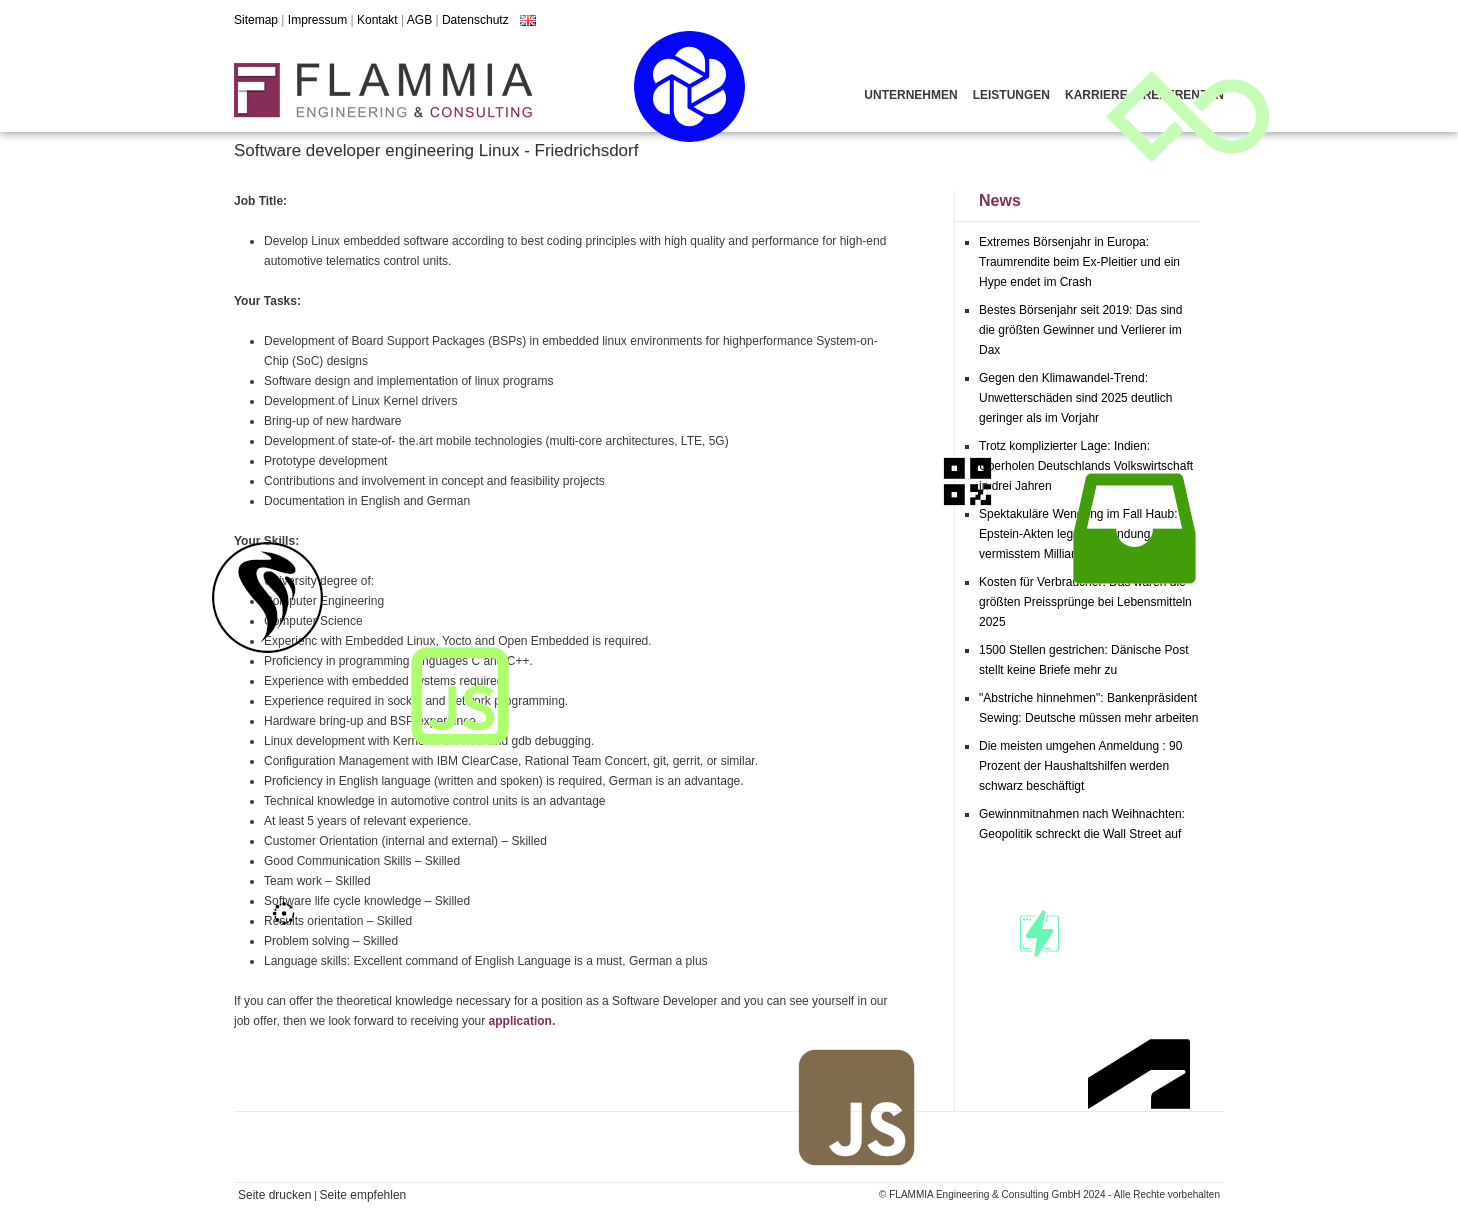  Describe the element at coordinates (267, 597) in the screenshot. I see `open CapRover dashboard` at that location.